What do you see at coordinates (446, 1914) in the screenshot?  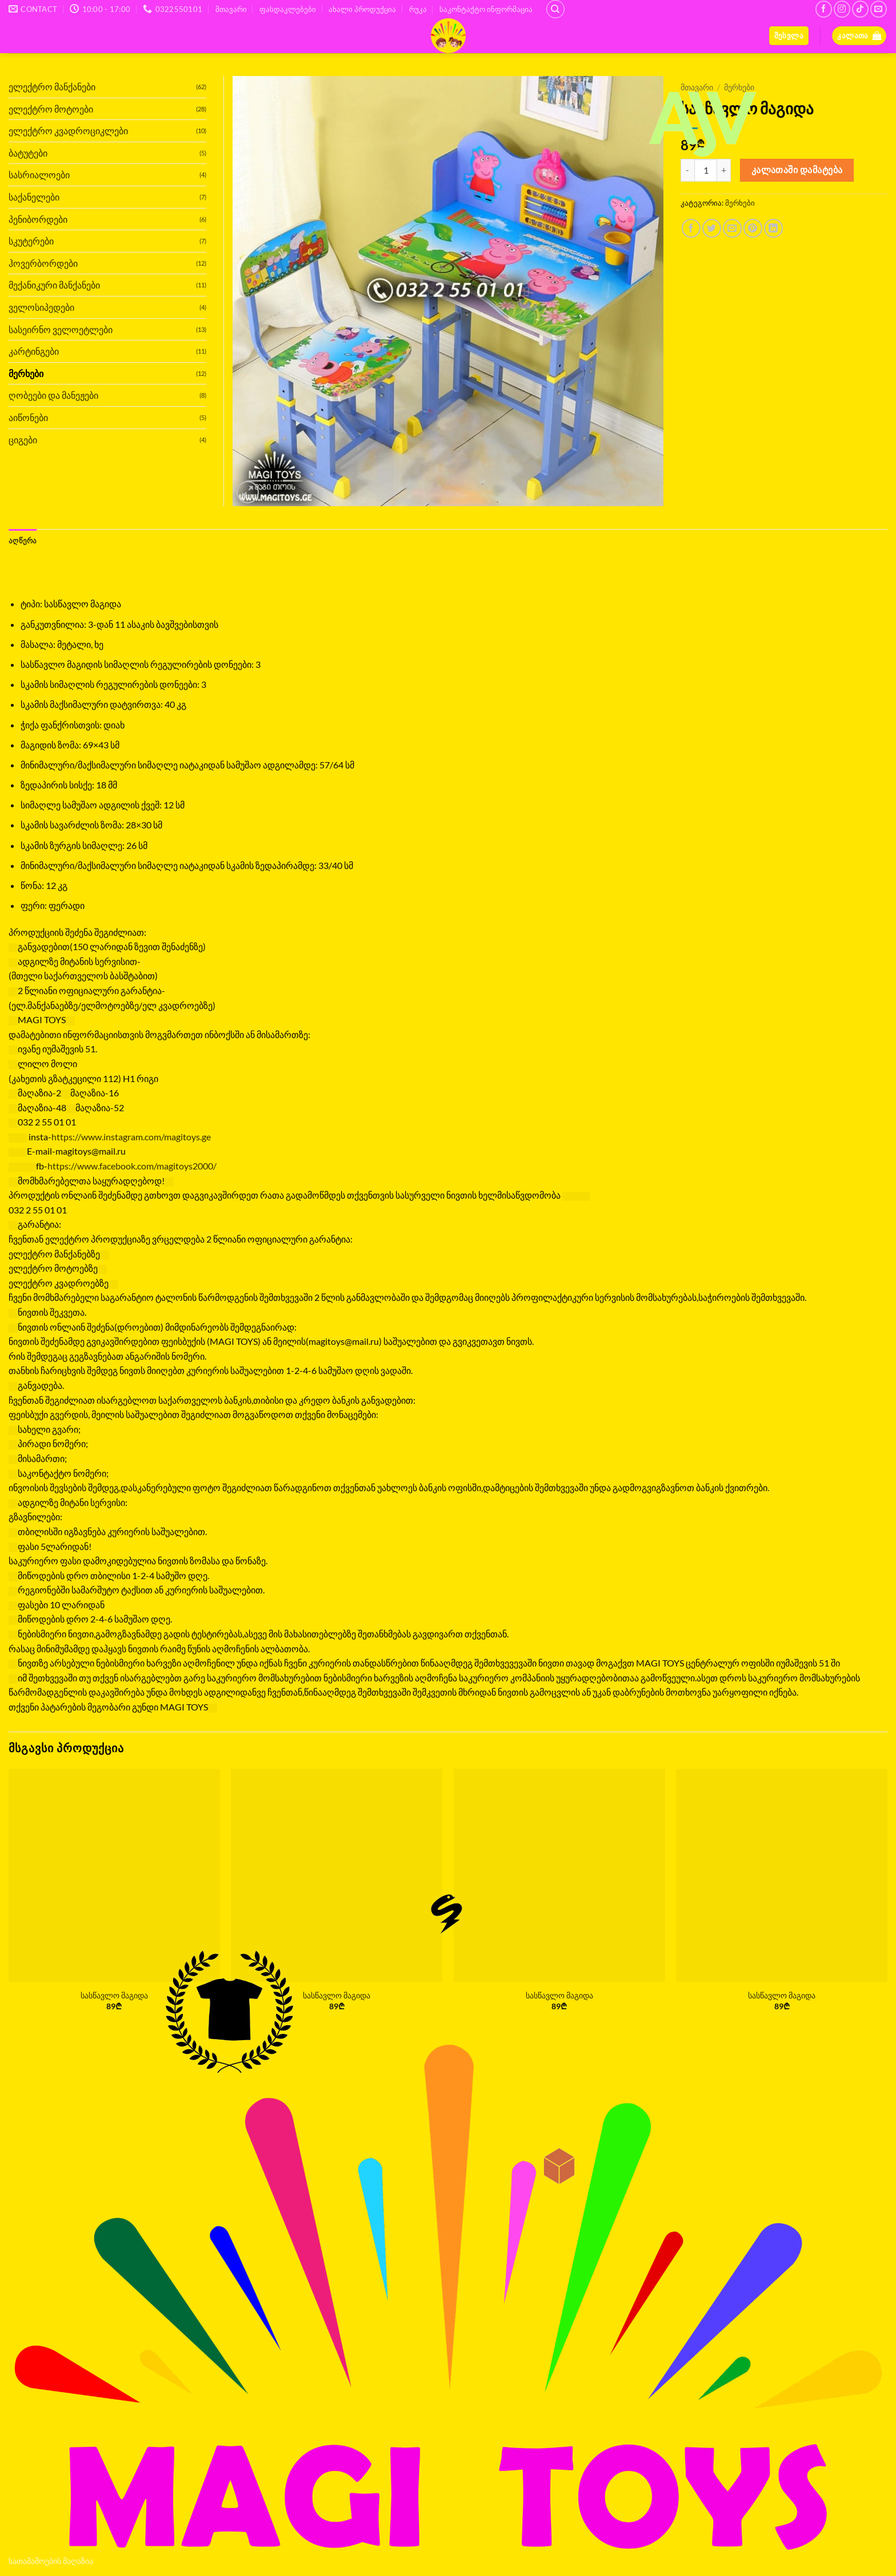 I see `numba python compiler logo` at bounding box center [446, 1914].